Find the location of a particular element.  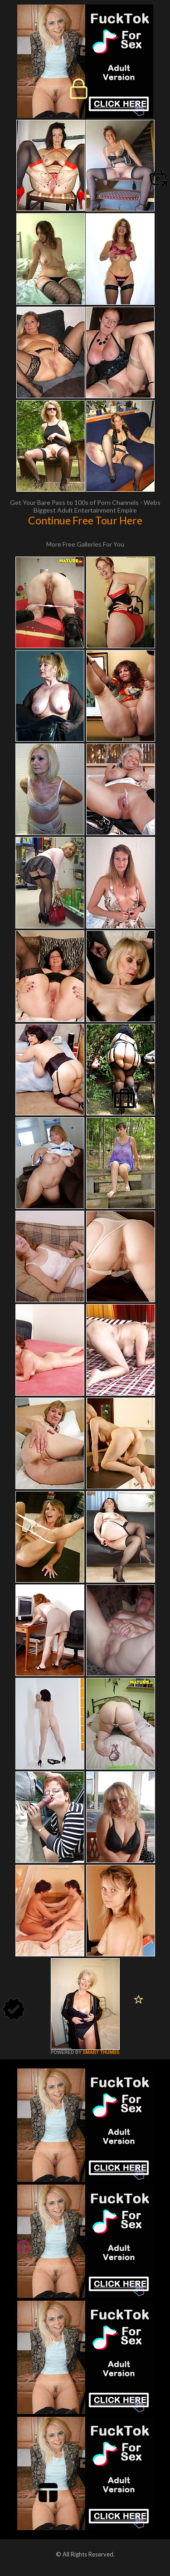

add to favorites is located at coordinates (138, 1999).